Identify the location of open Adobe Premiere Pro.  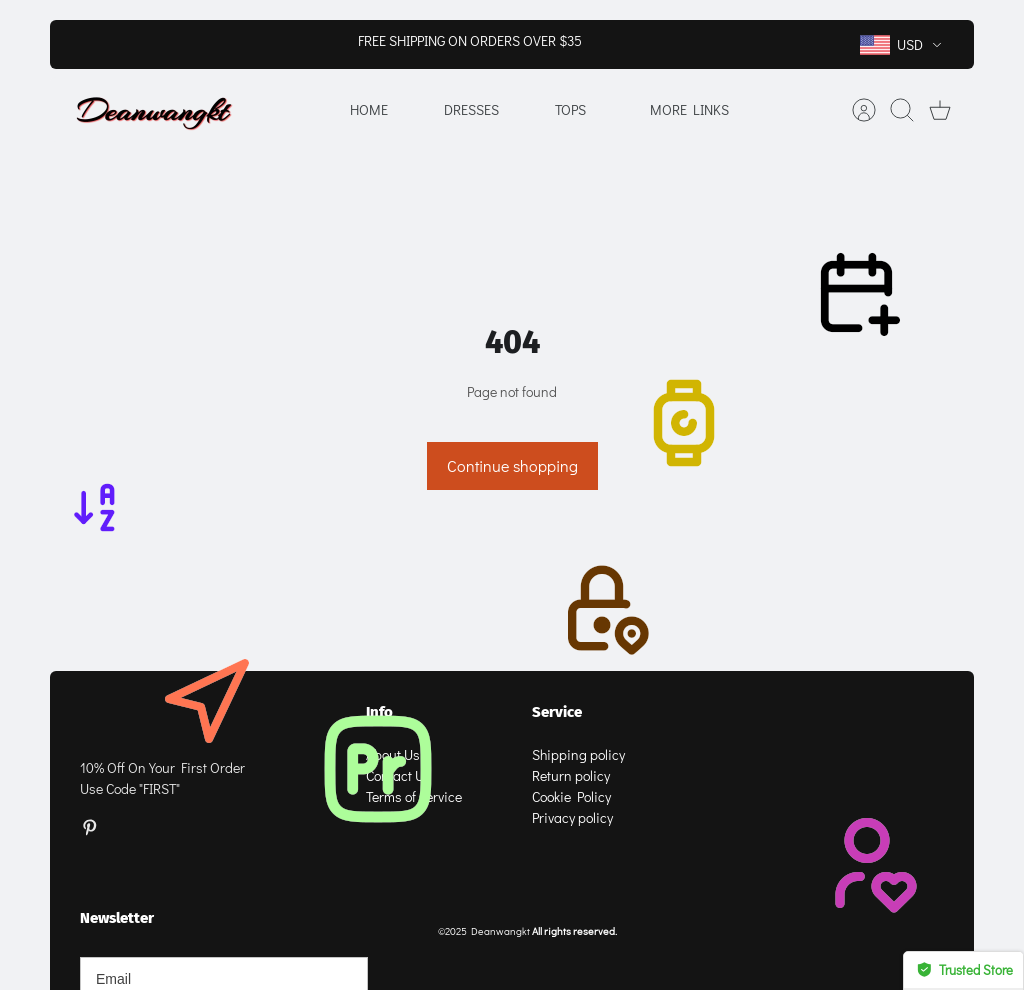
(378, 769).